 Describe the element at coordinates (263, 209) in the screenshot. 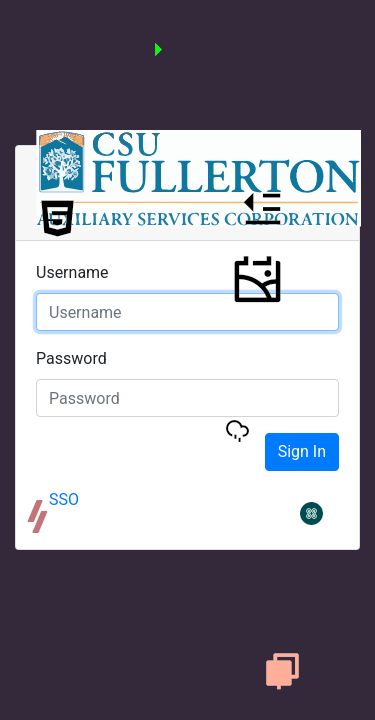

I see `collapse the sidebar menu` at that location.